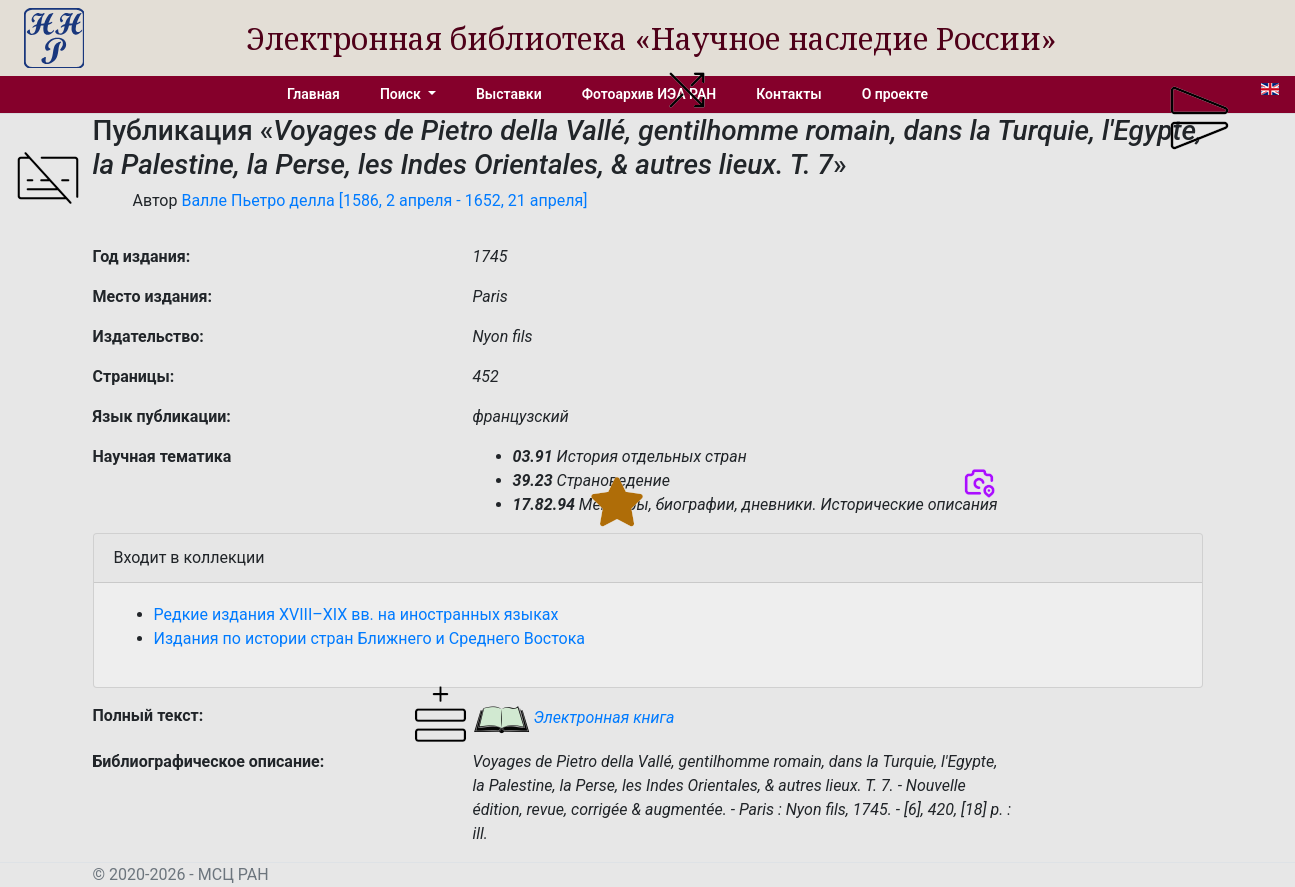 This screenshot has width=1295, height=887. I want to click on add a new row at the top, so click(440, 718).